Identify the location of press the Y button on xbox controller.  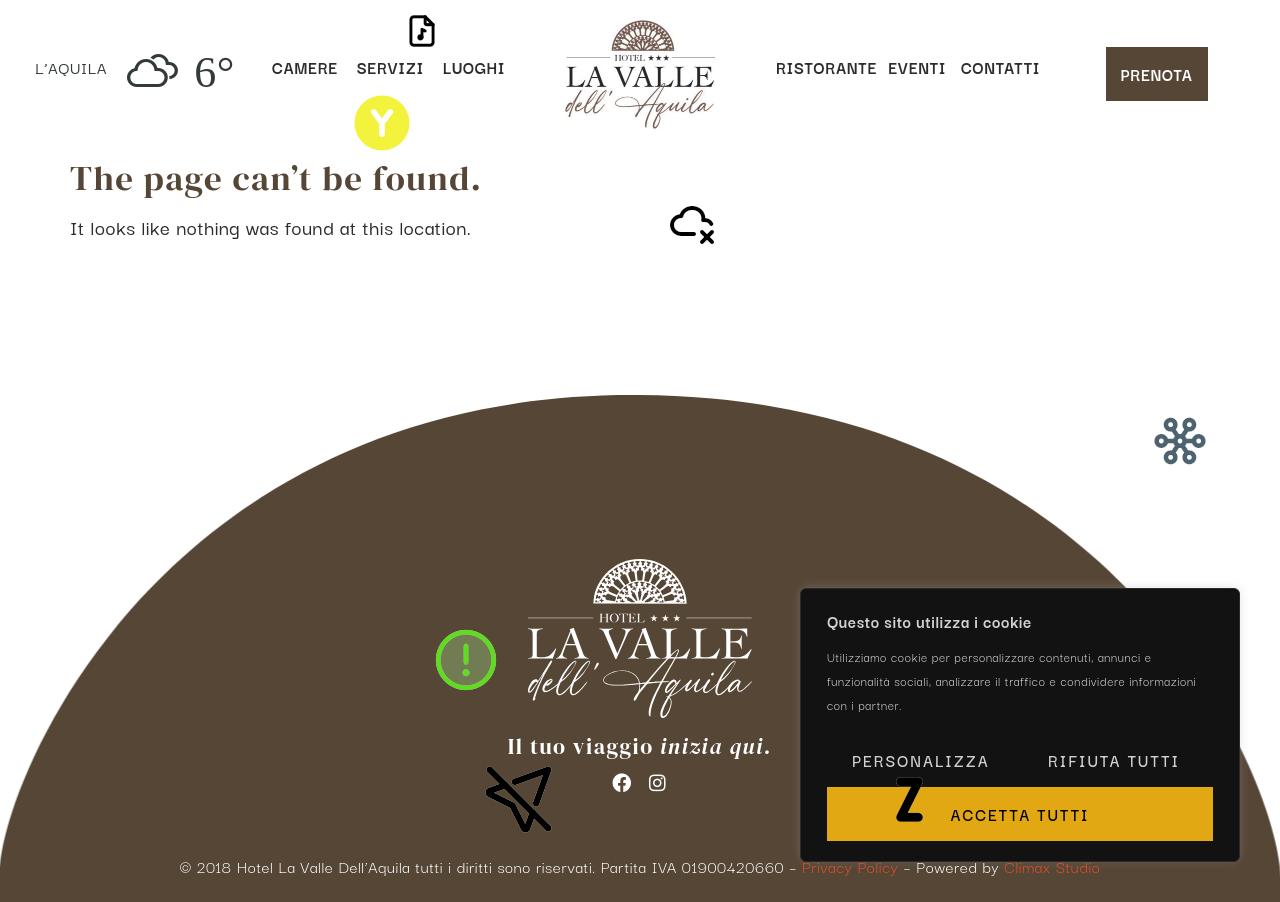
(382, 123).